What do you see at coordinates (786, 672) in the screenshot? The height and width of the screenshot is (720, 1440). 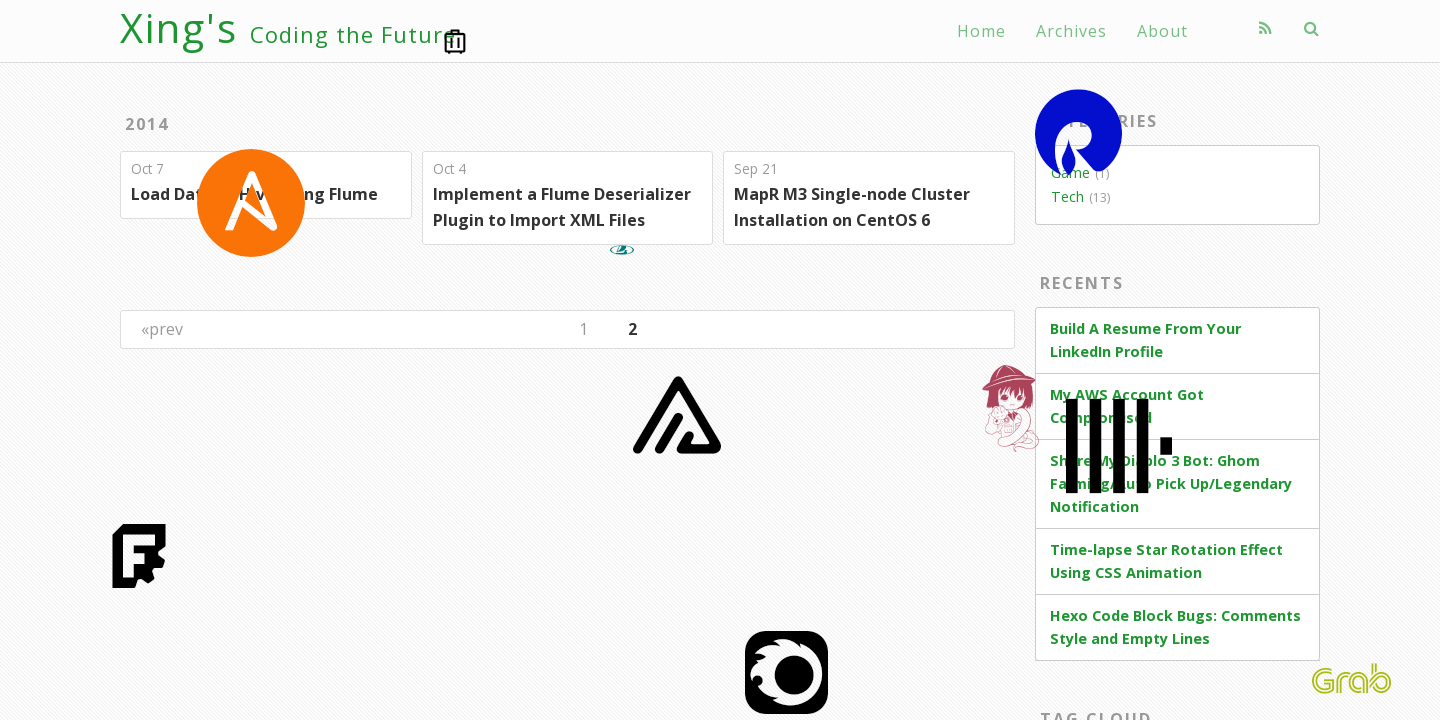 I see `corona renderer application logo` at bounding box center [786, 672].